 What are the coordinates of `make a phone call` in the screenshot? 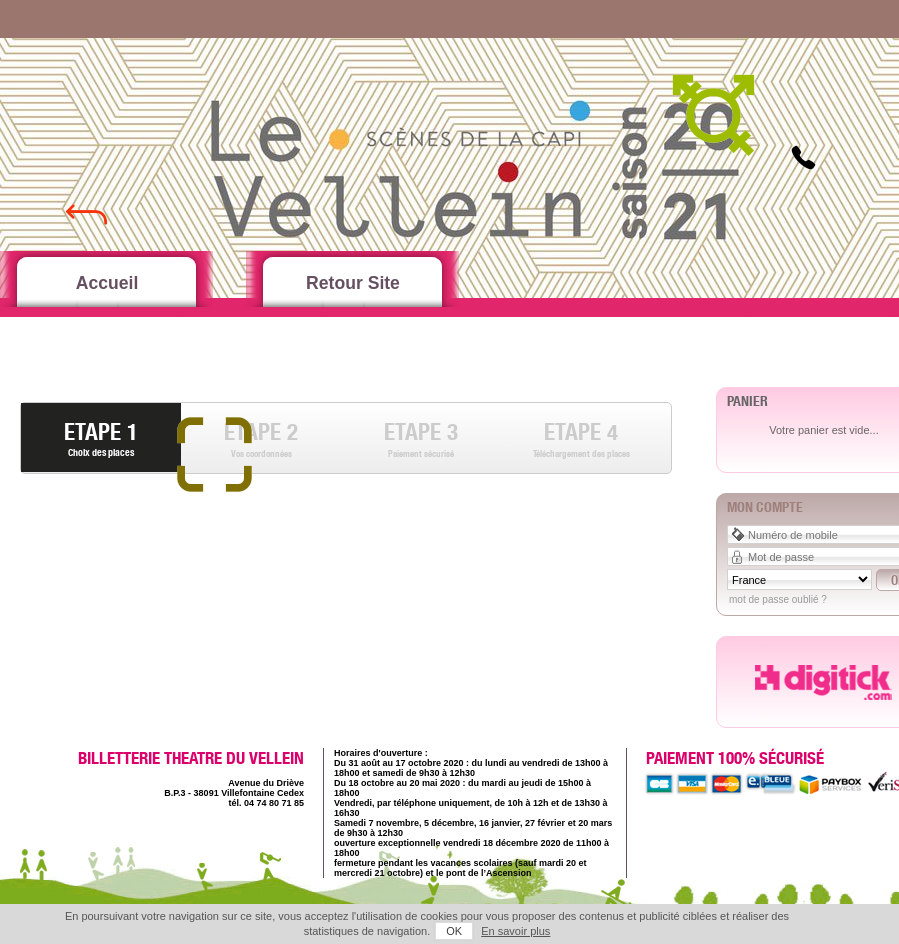 It's located at (803, 157).